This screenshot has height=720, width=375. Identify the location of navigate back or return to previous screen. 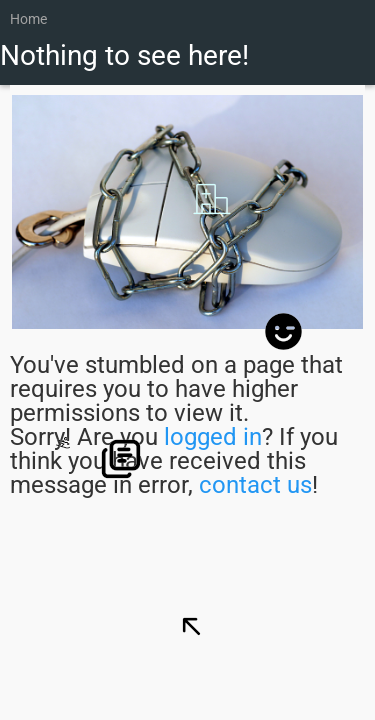
(191, 626).